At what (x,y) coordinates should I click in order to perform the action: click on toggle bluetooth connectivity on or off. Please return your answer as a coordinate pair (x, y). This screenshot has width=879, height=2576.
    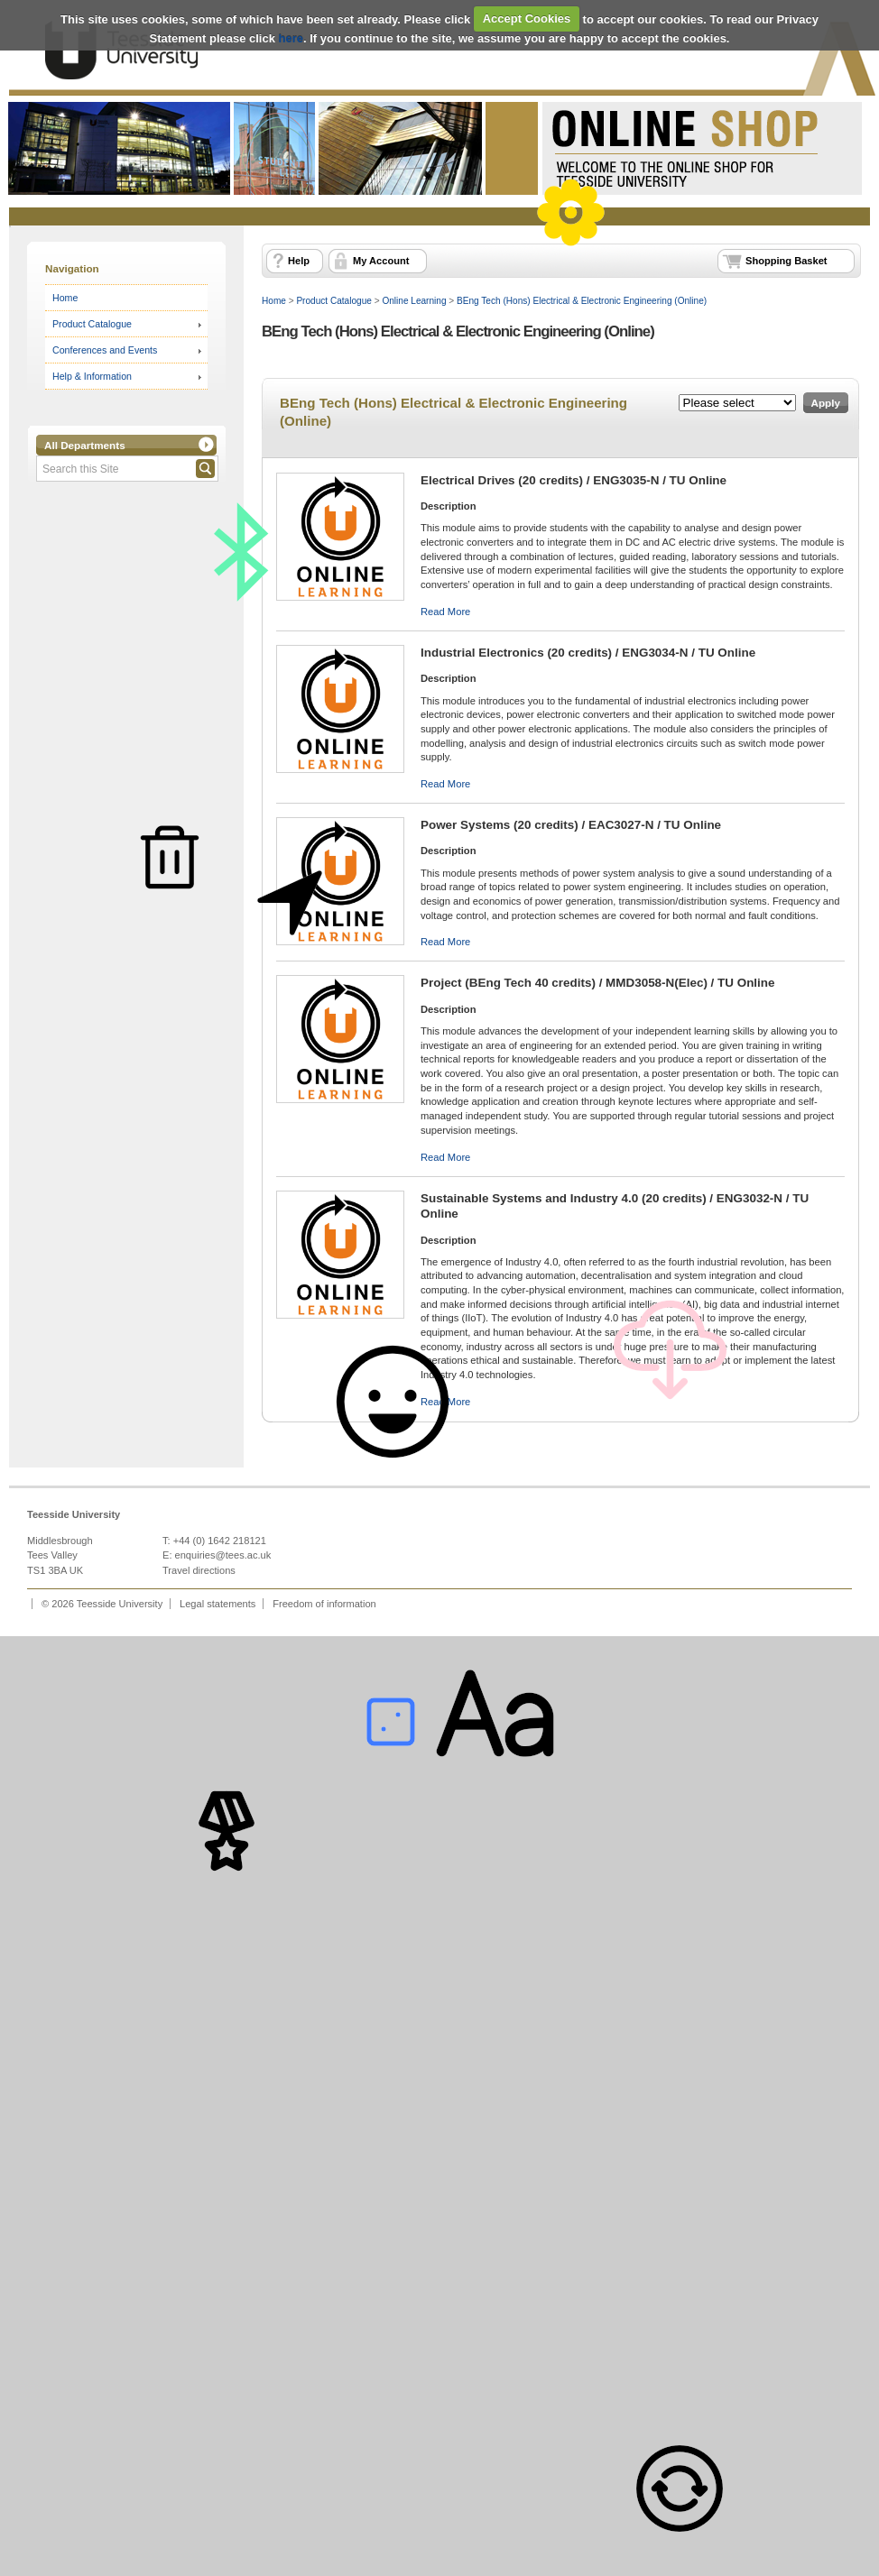
    Looking at the image, I should click on (241, 552).